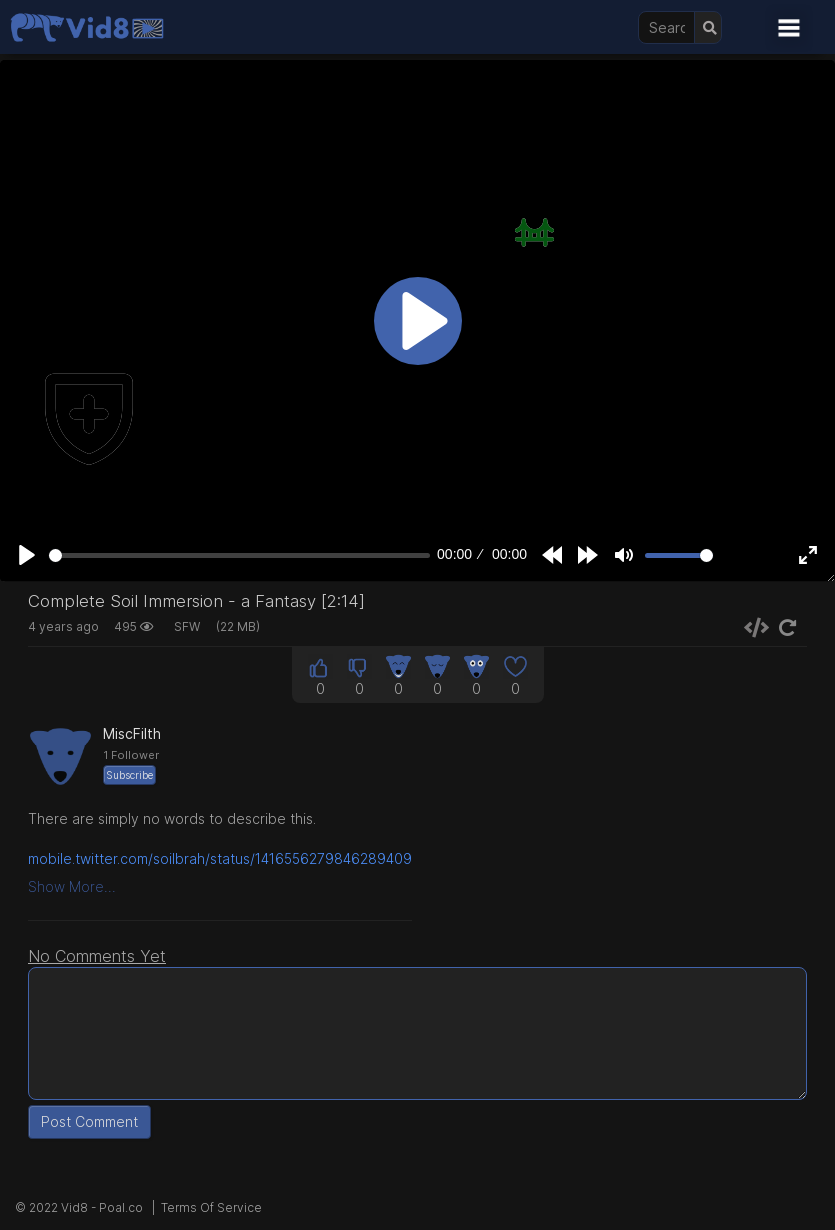 Image resolution: width=835 pixels, height=1230 pixels. Describe the element at coordinates (89, 414) in the screenshot. I see `add new security protection` at that location.